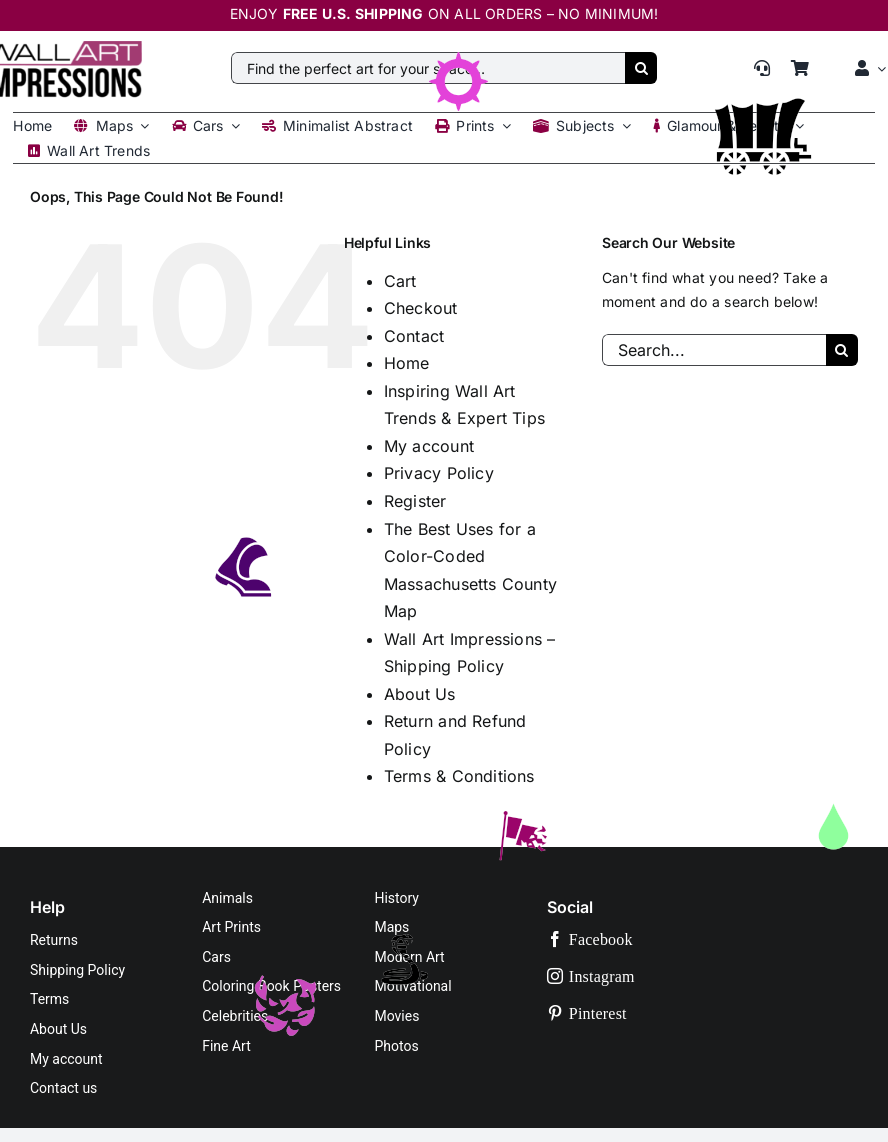  I want to click on access western or frontier-themed game content, so click(763, 127).